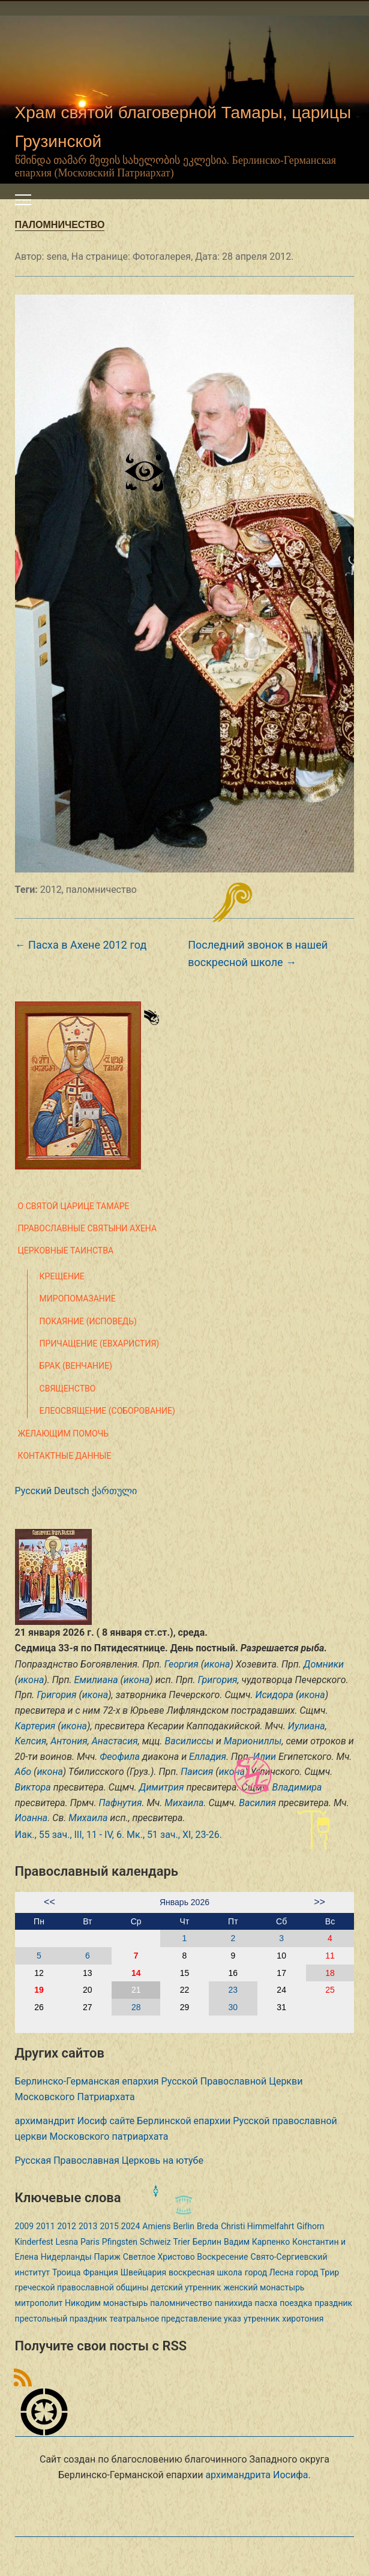 The height and width of the screenshot is (2576, 369). What do you see at coordinates (315, 1828) in the screenshot?
I see `access medical or health-related features` at bounding box center [315, 1828].